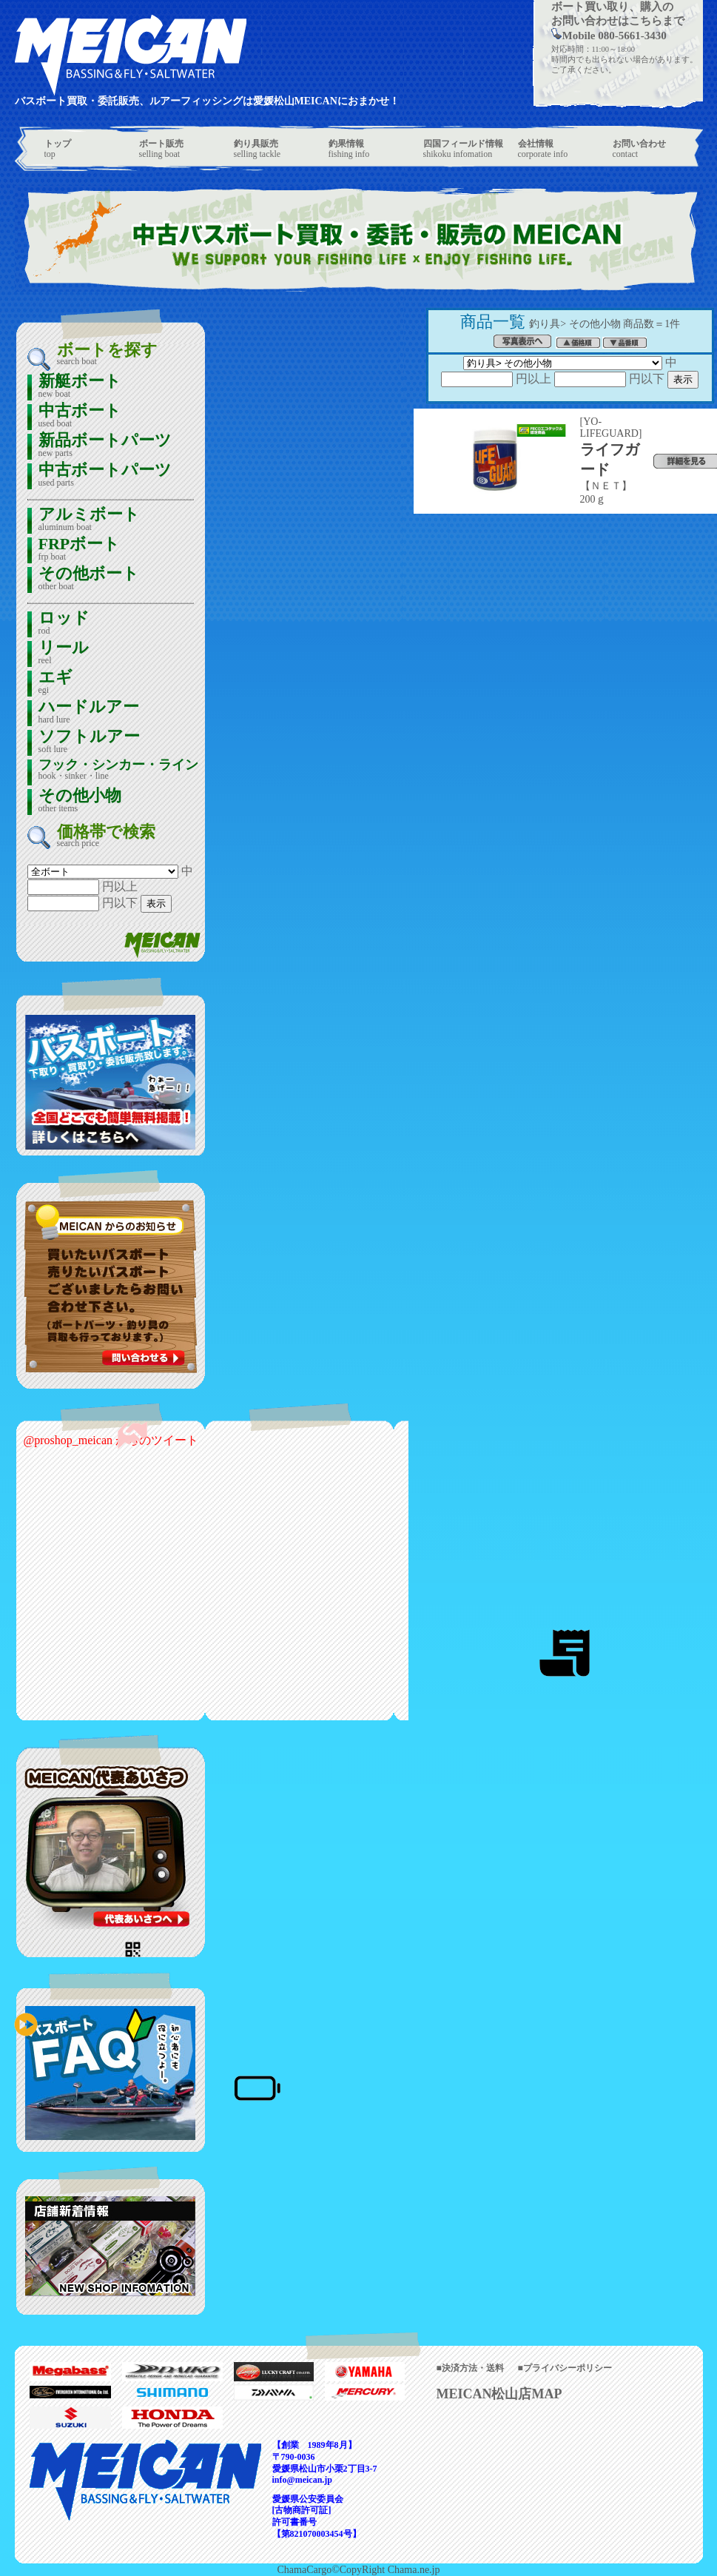 This screenshot has height=2576, width=717. Describe the element at coordinates (26, 2025) in the screenshot. I see `skip to the next track` at that location.